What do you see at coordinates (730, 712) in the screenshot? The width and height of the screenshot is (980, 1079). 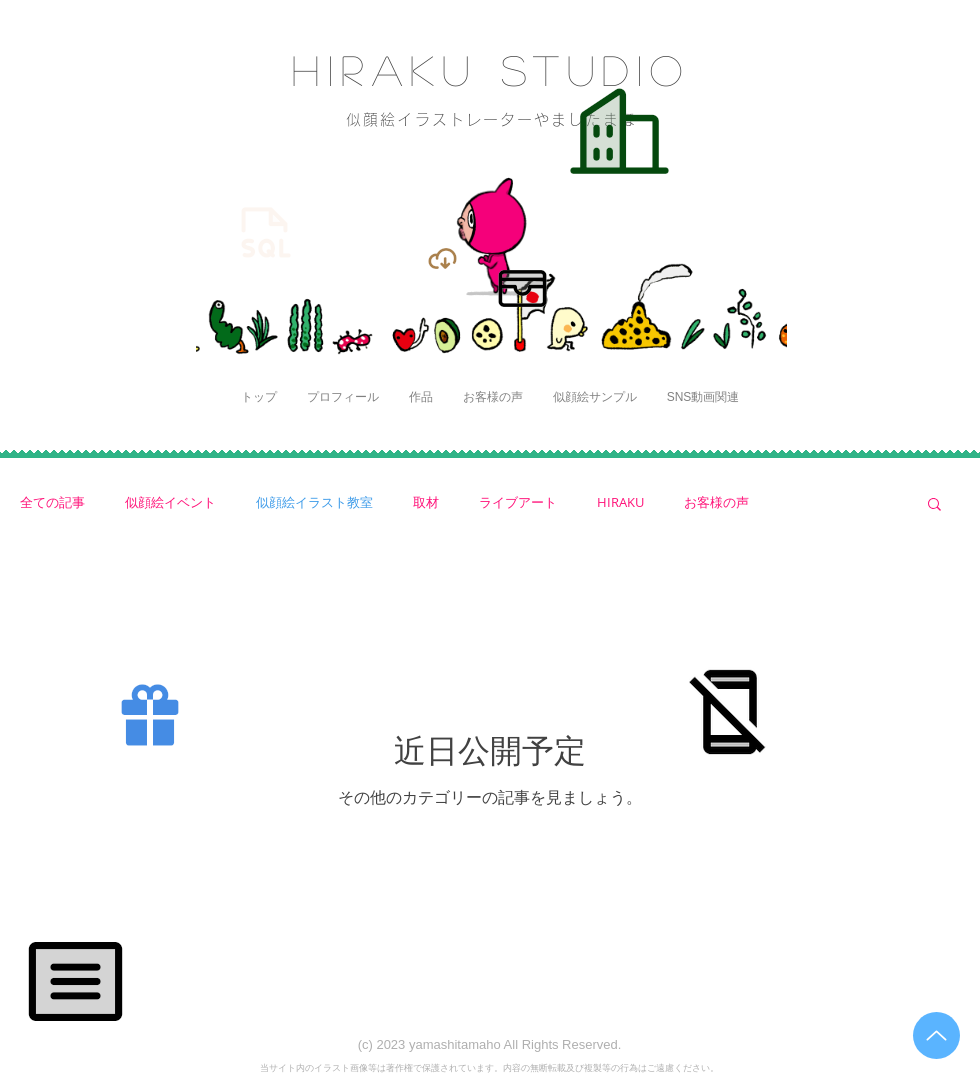 I see `no cell phone service available` at bounding box center [730, 712].